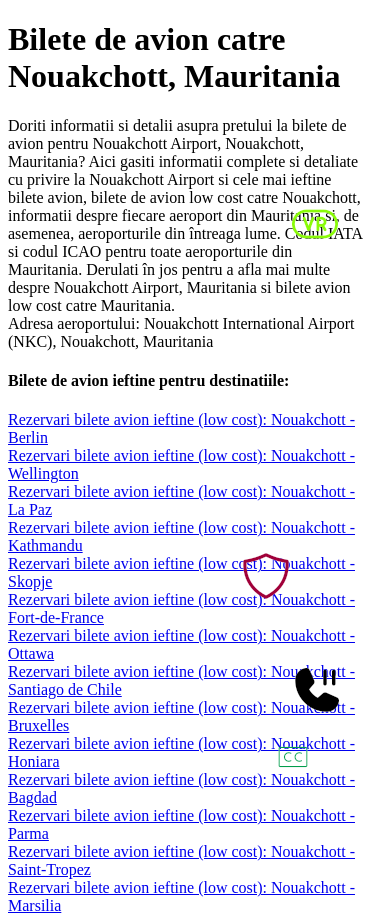  Describe the element at coordinates (315, 224) in the screenshot. I see `access virtual reality mode or features` at that location.